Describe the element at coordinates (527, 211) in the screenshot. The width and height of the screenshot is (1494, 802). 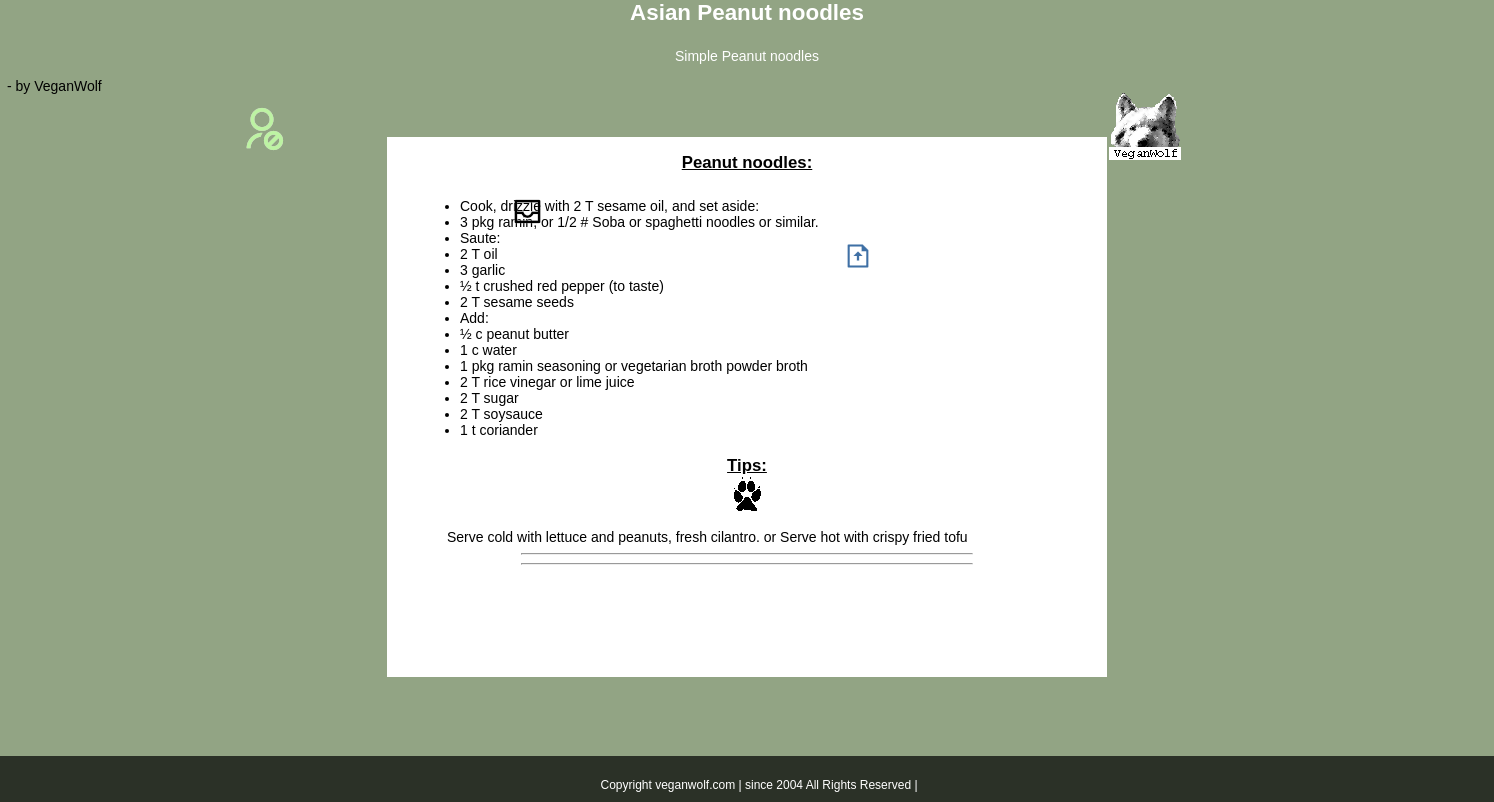
I see `view your inbox` at that location.